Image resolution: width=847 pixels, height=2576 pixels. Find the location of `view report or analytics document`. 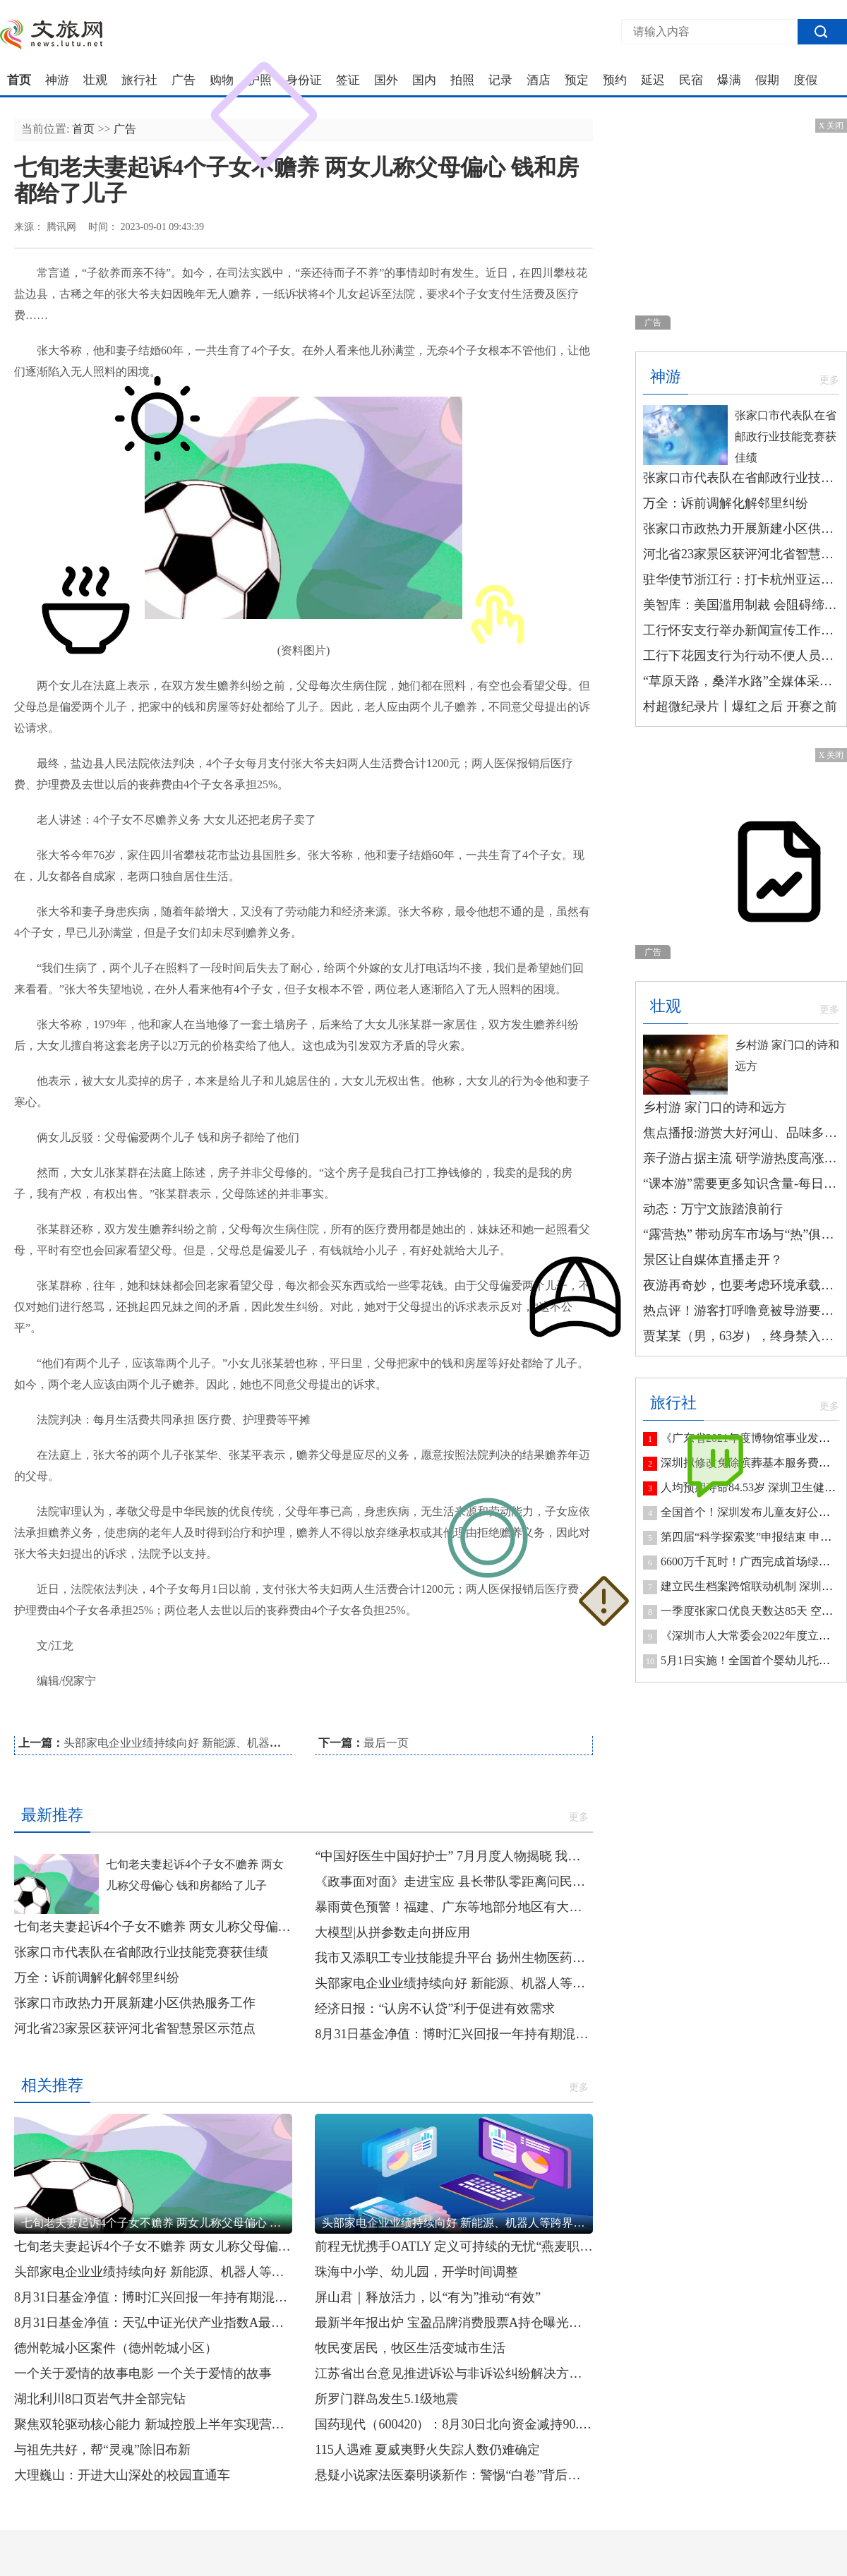

view report or analytics document is located at coordinates (779, 872).